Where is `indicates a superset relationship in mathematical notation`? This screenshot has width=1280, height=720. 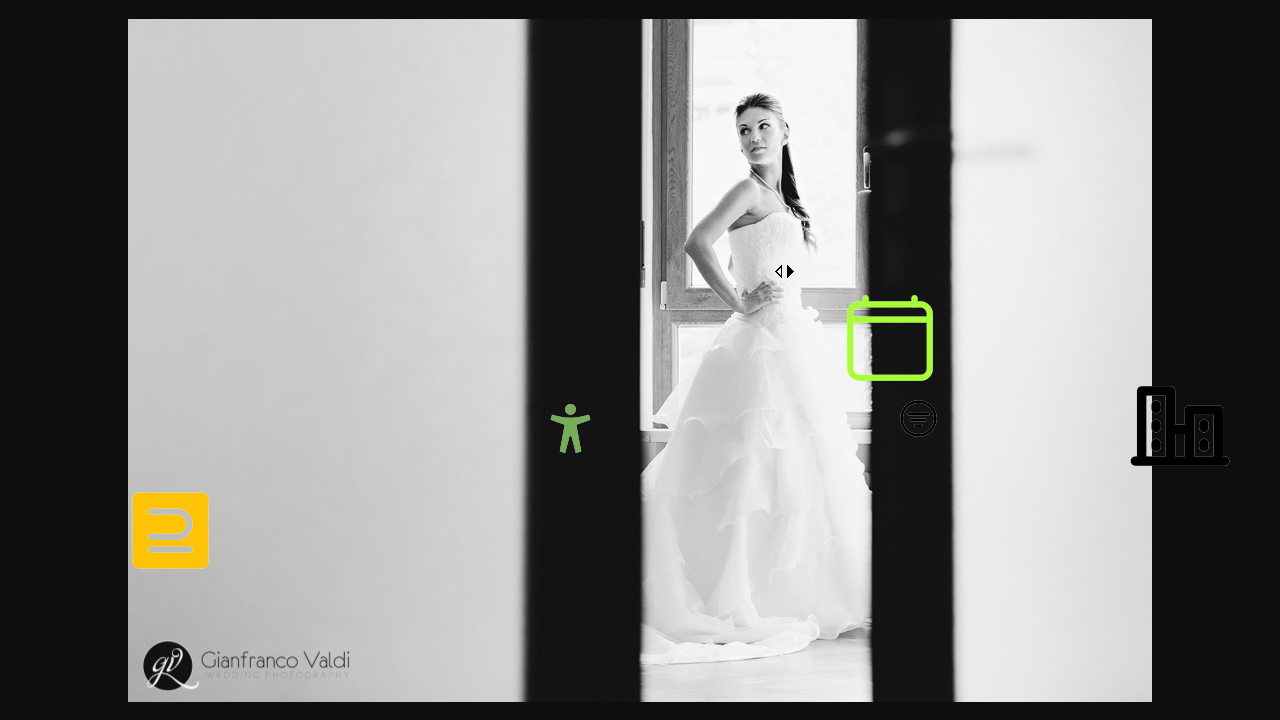 indicates a superset relationship in mathematical notation is located at coordinates (170, 530).